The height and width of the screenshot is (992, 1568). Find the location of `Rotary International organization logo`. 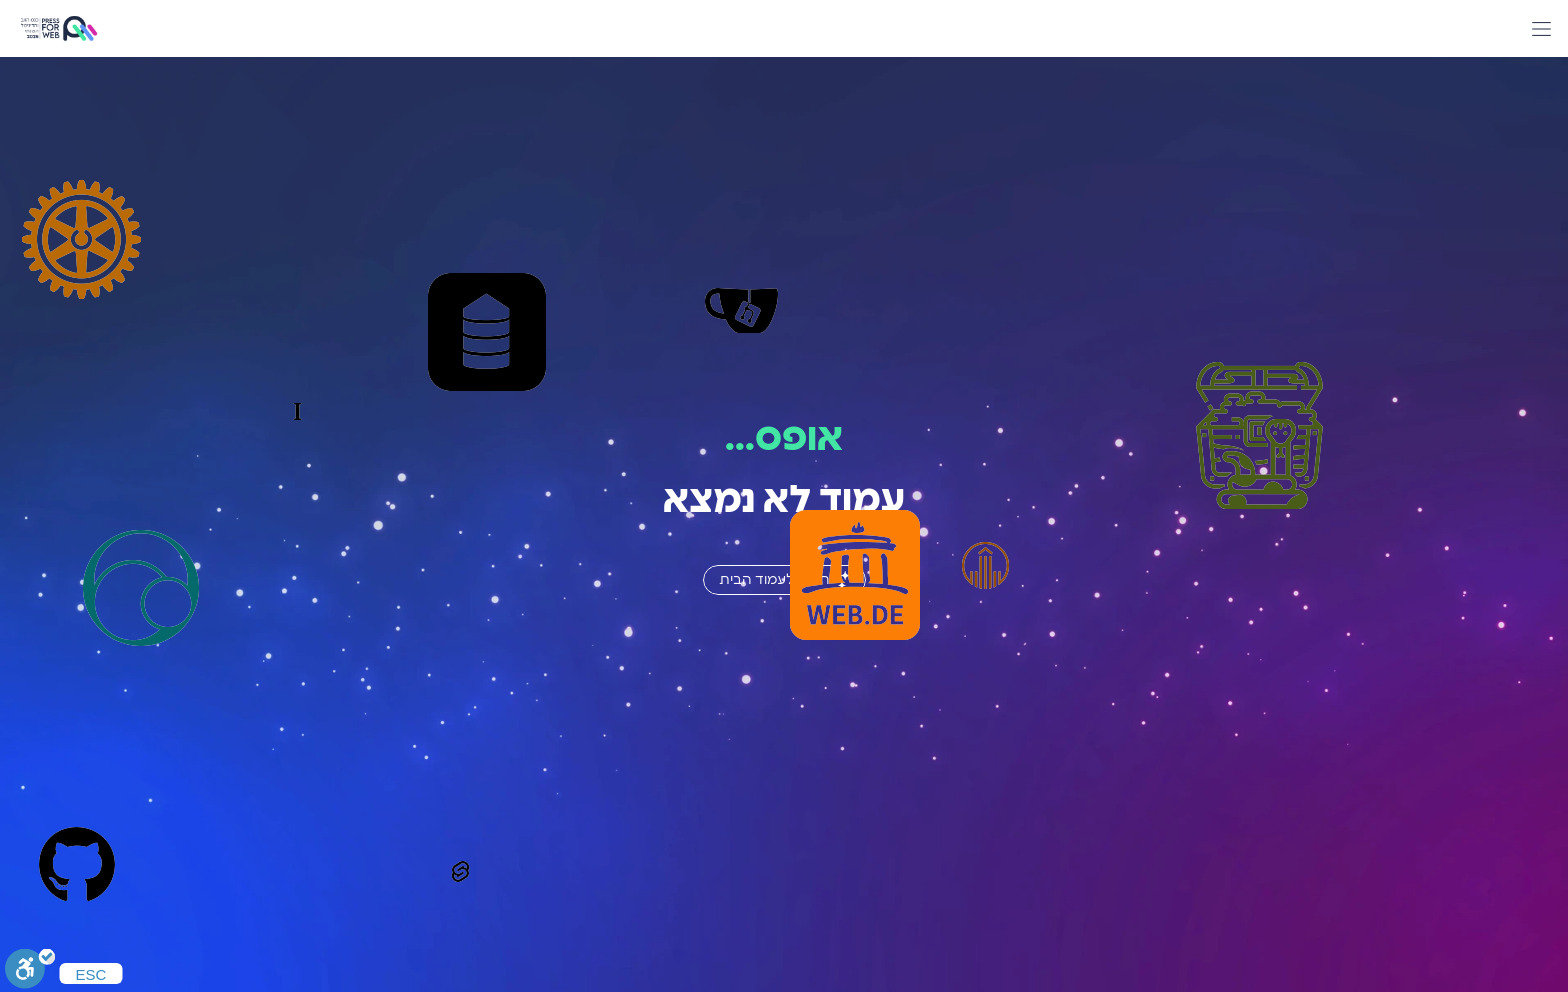

Rotary International organization logo is located at coordinates (81, 239).